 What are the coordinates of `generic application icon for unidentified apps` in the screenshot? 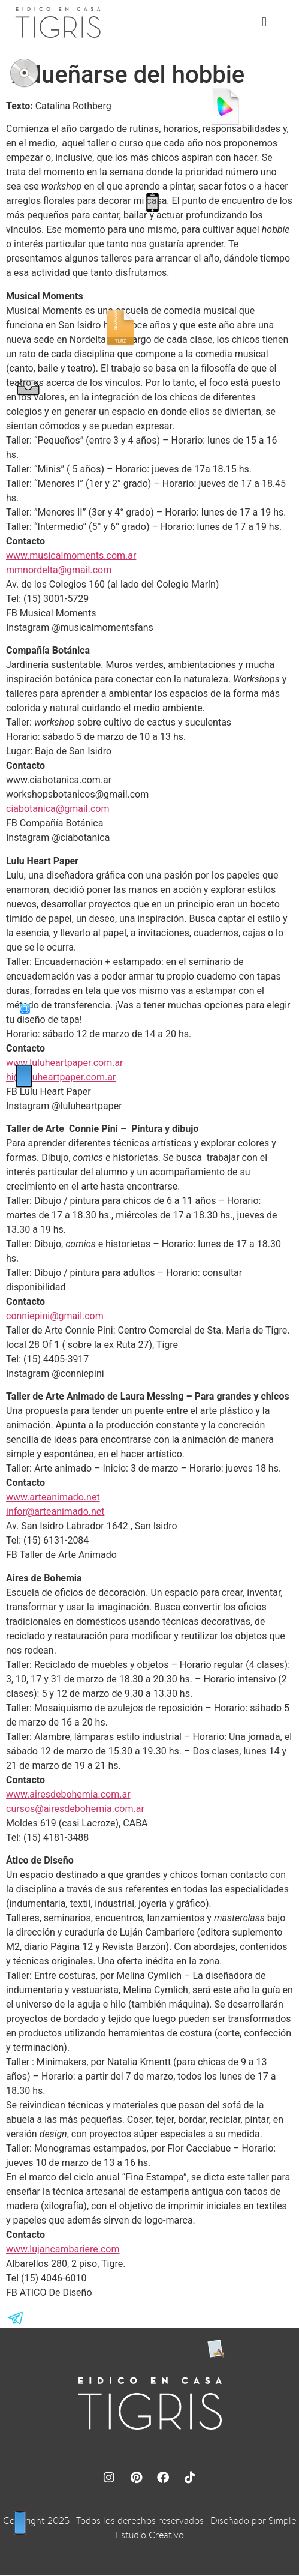 It's located at (215, 2349).